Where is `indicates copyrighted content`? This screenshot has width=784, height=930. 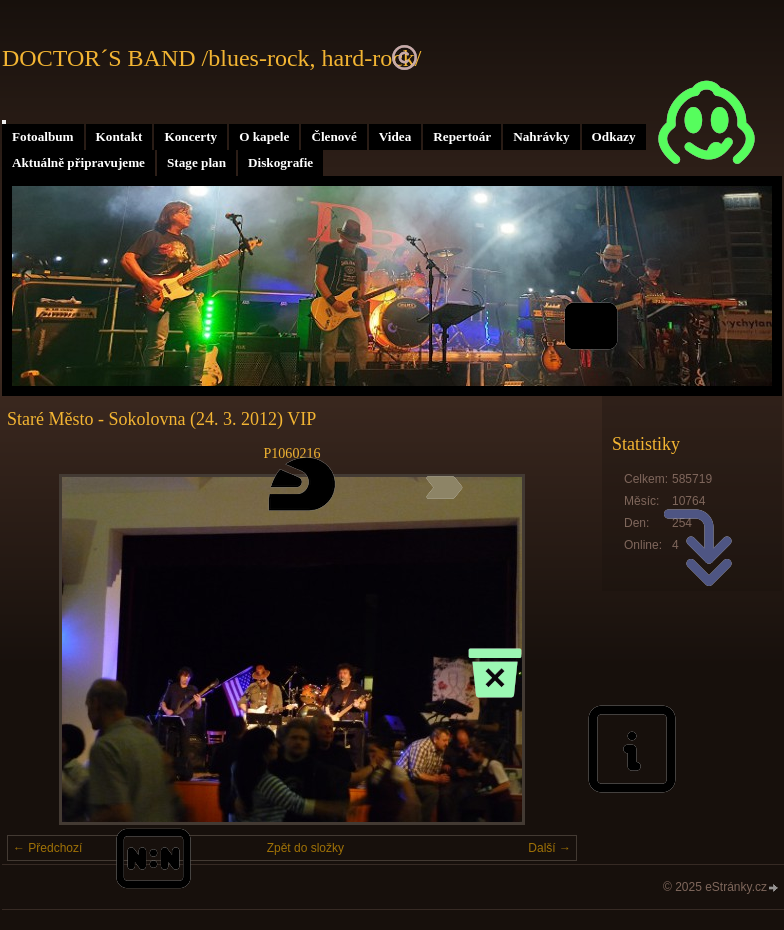 indicates copyrighted content is located at coordinates (404, 57).